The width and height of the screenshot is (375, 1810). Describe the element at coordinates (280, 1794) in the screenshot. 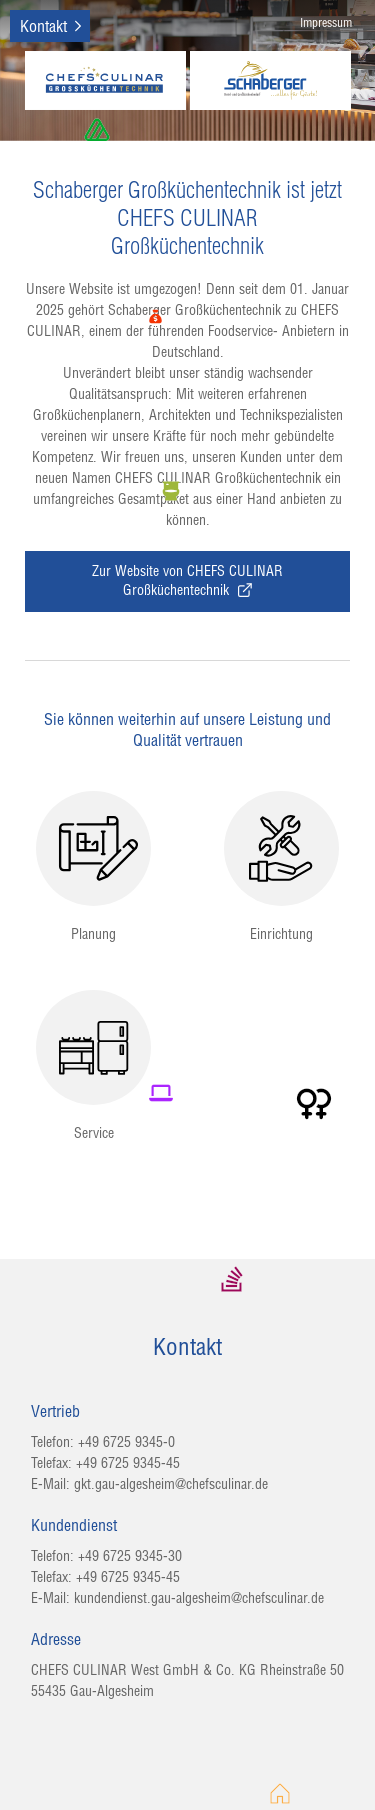

I see `navigate to home screen` at that location.